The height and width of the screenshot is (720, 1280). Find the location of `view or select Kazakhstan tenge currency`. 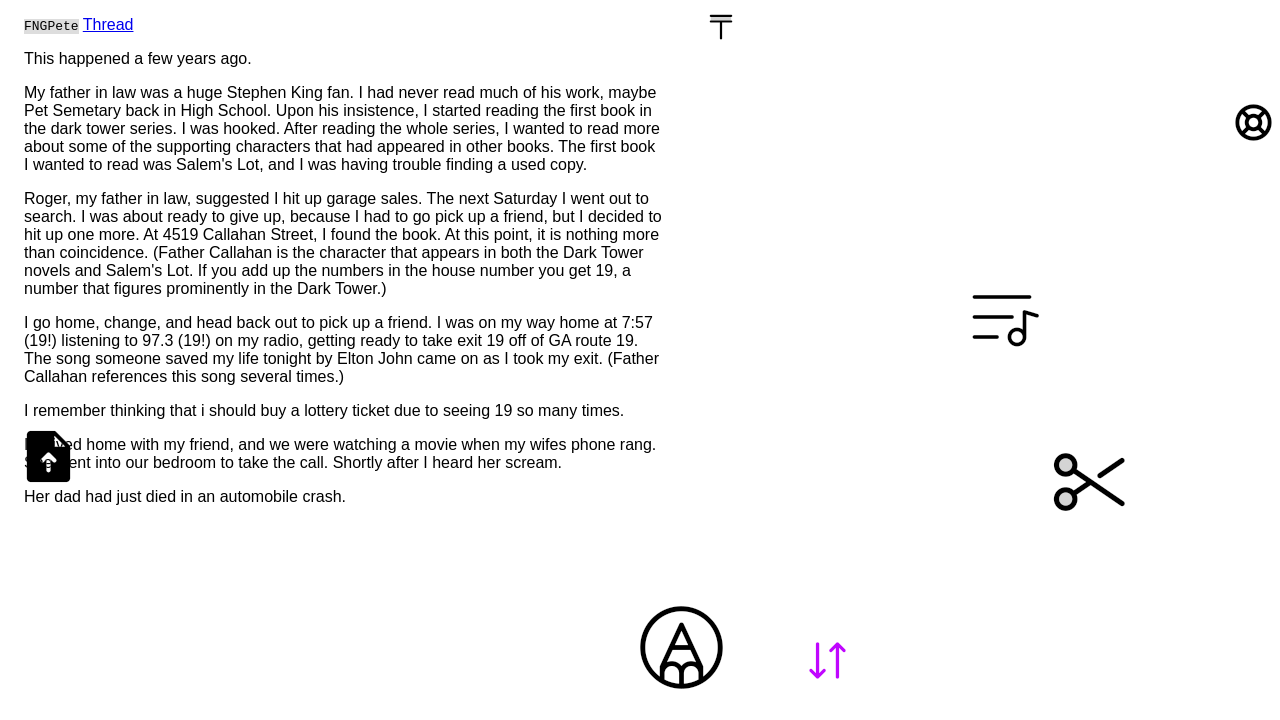

view or select Kazakhstan tenge currency is located at coordinates (721, 26).